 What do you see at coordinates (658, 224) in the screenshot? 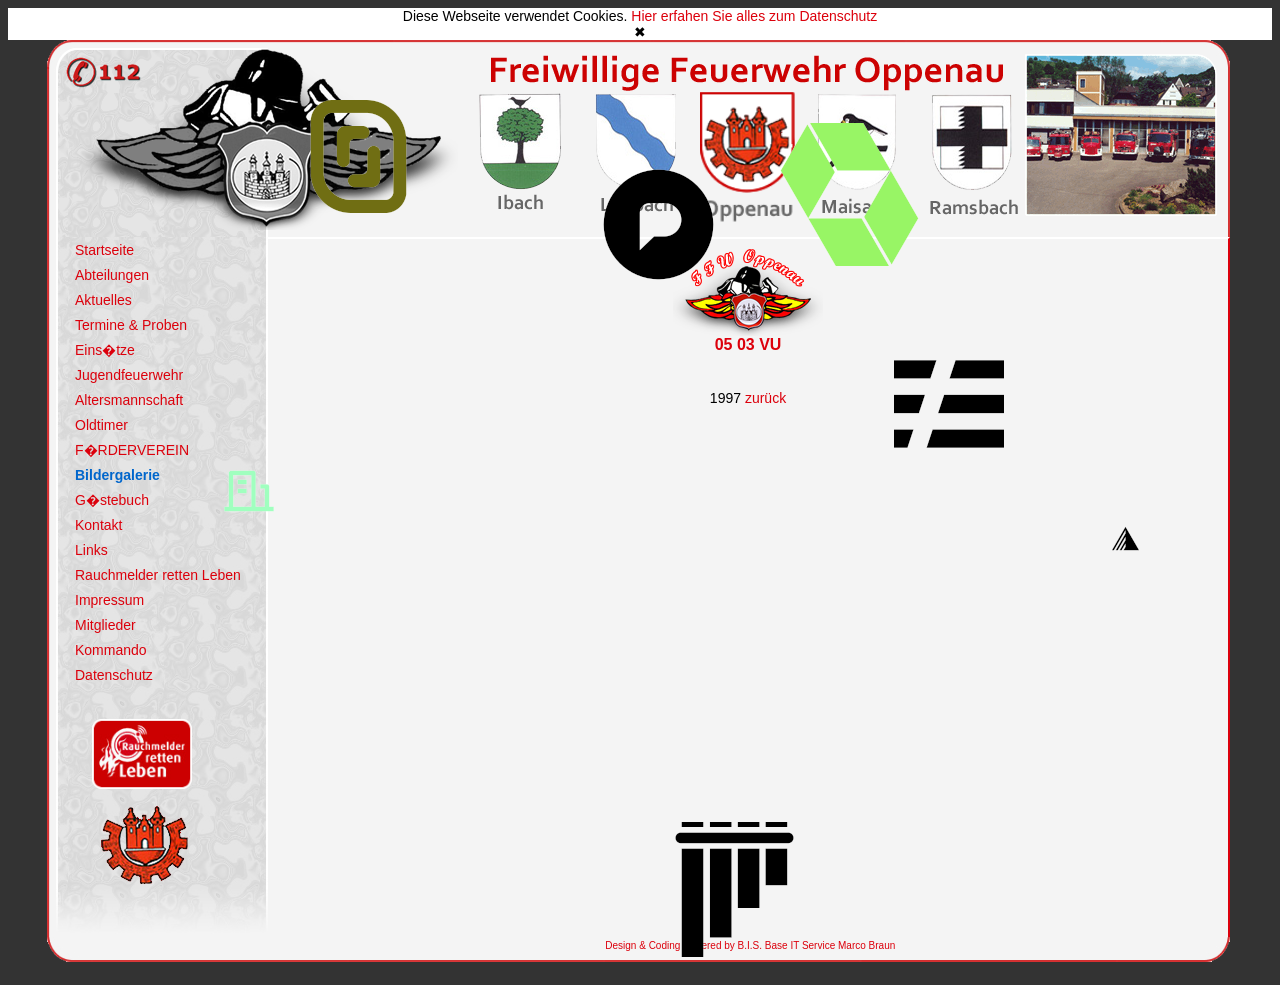
I see `open the pixelfed app` at bounding box center [658, 224].